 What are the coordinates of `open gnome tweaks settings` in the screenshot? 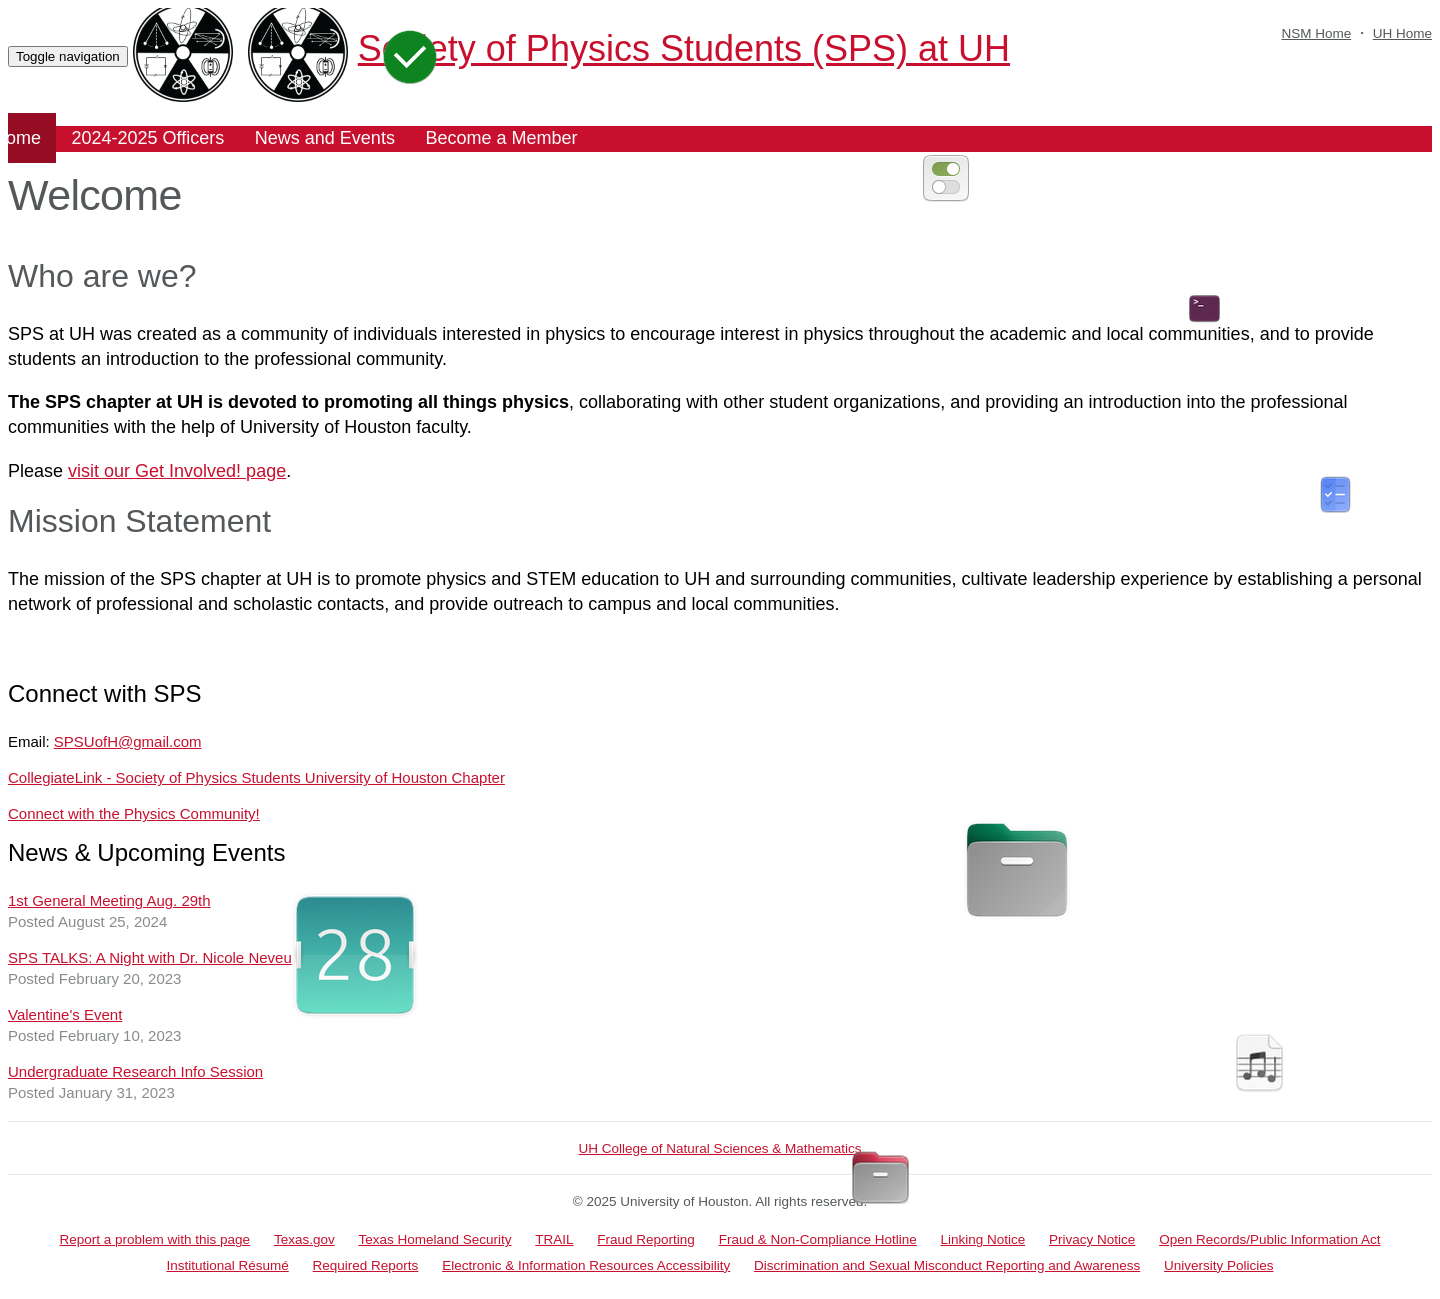 It's located at (946, 178).